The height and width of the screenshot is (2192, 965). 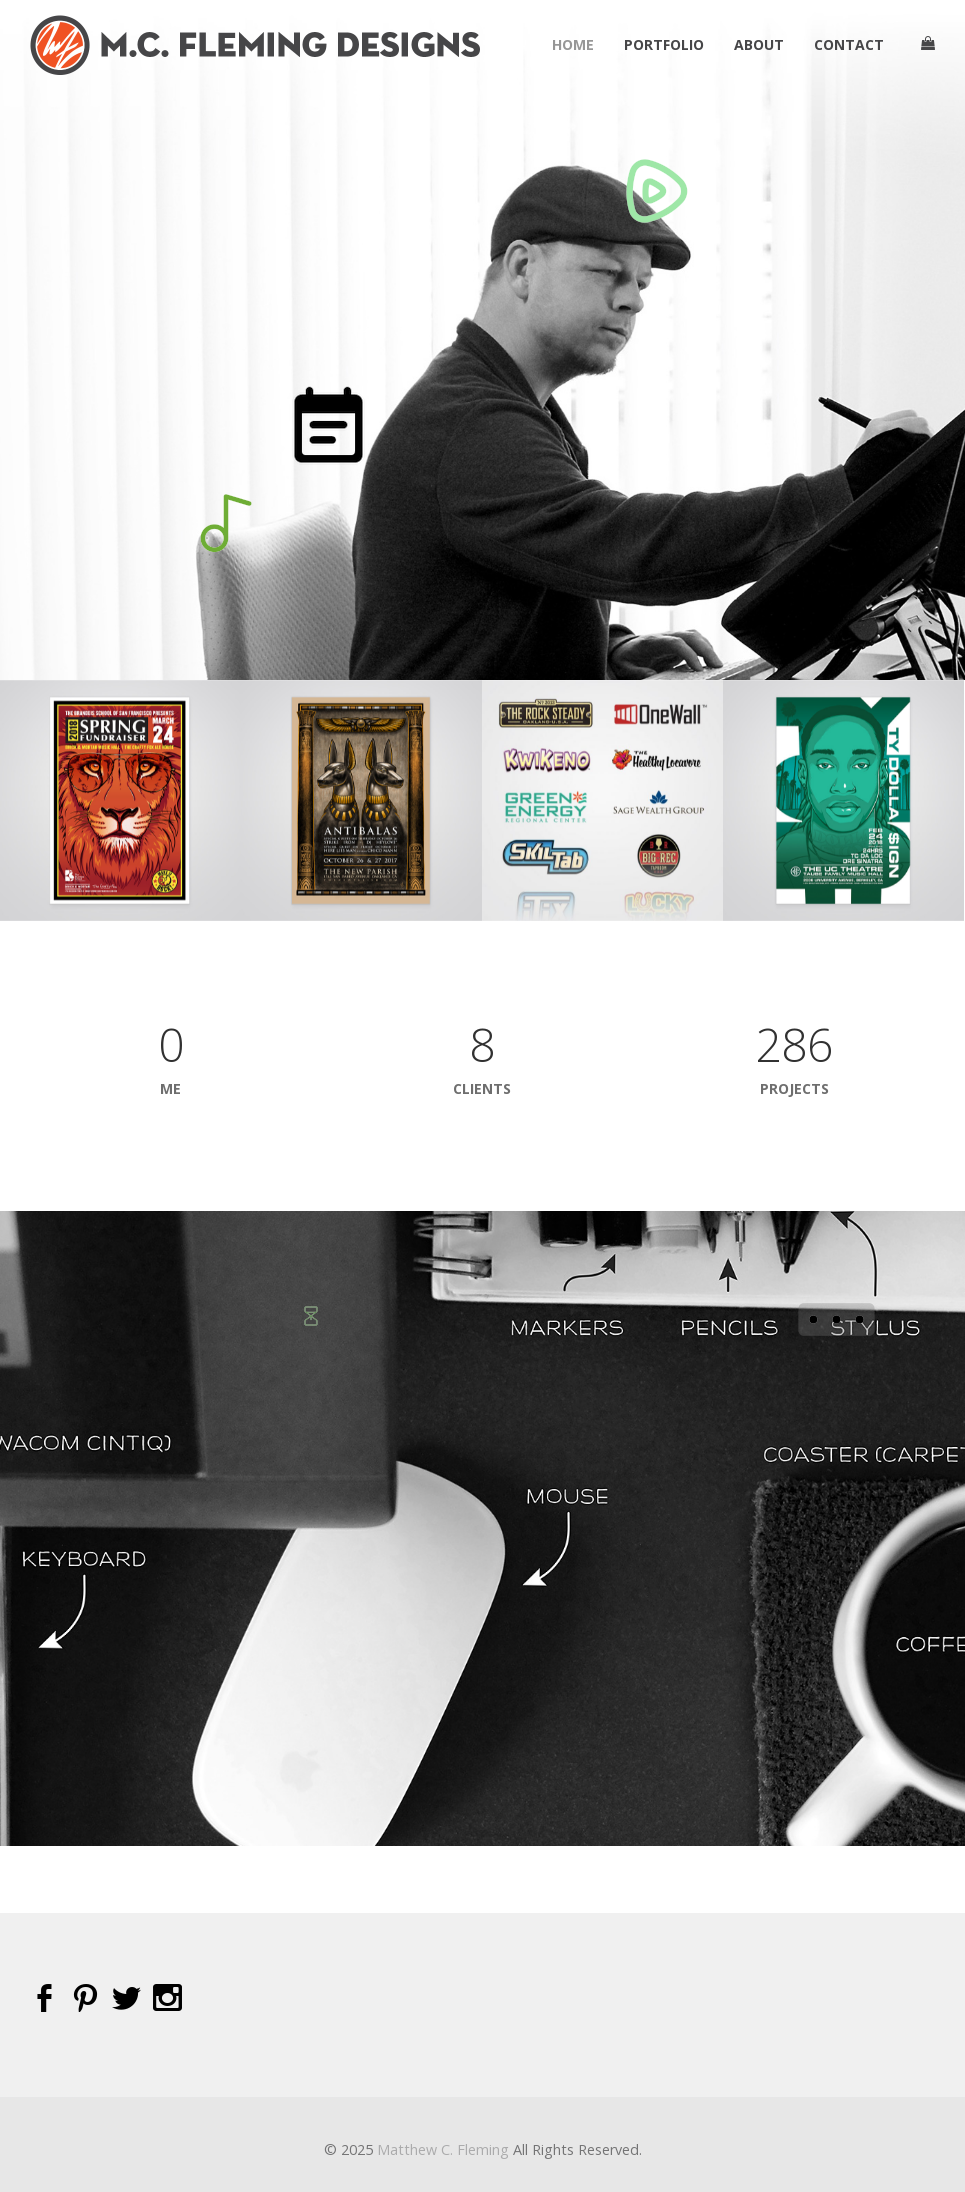 What do you see at coordinates (655, 191) in the screenshot?
I see `open the Rumble video platform` at bounding box center [655, 191].